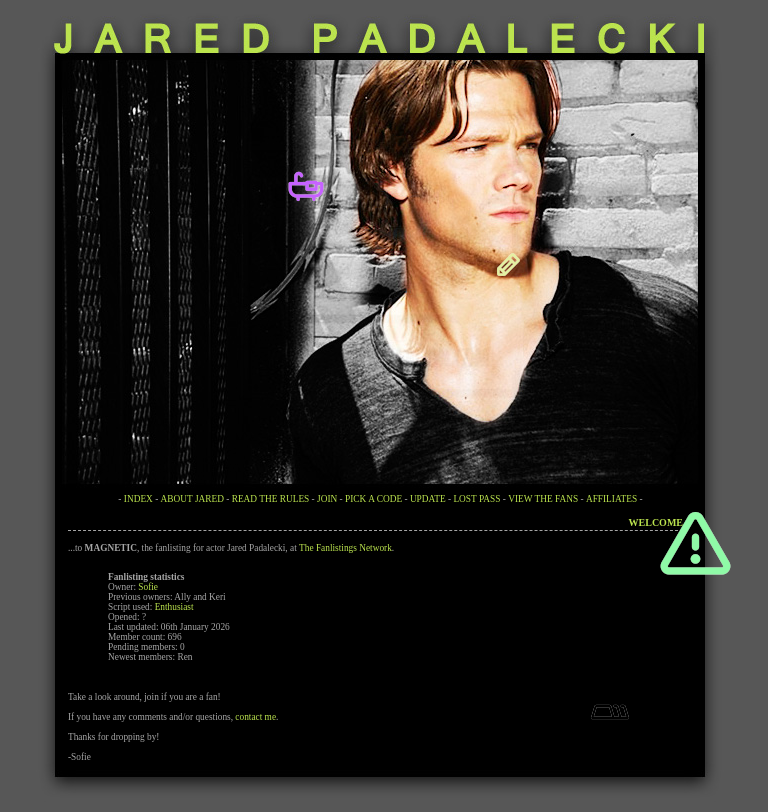  I want to click on edit content or settings, so click(508, 265).